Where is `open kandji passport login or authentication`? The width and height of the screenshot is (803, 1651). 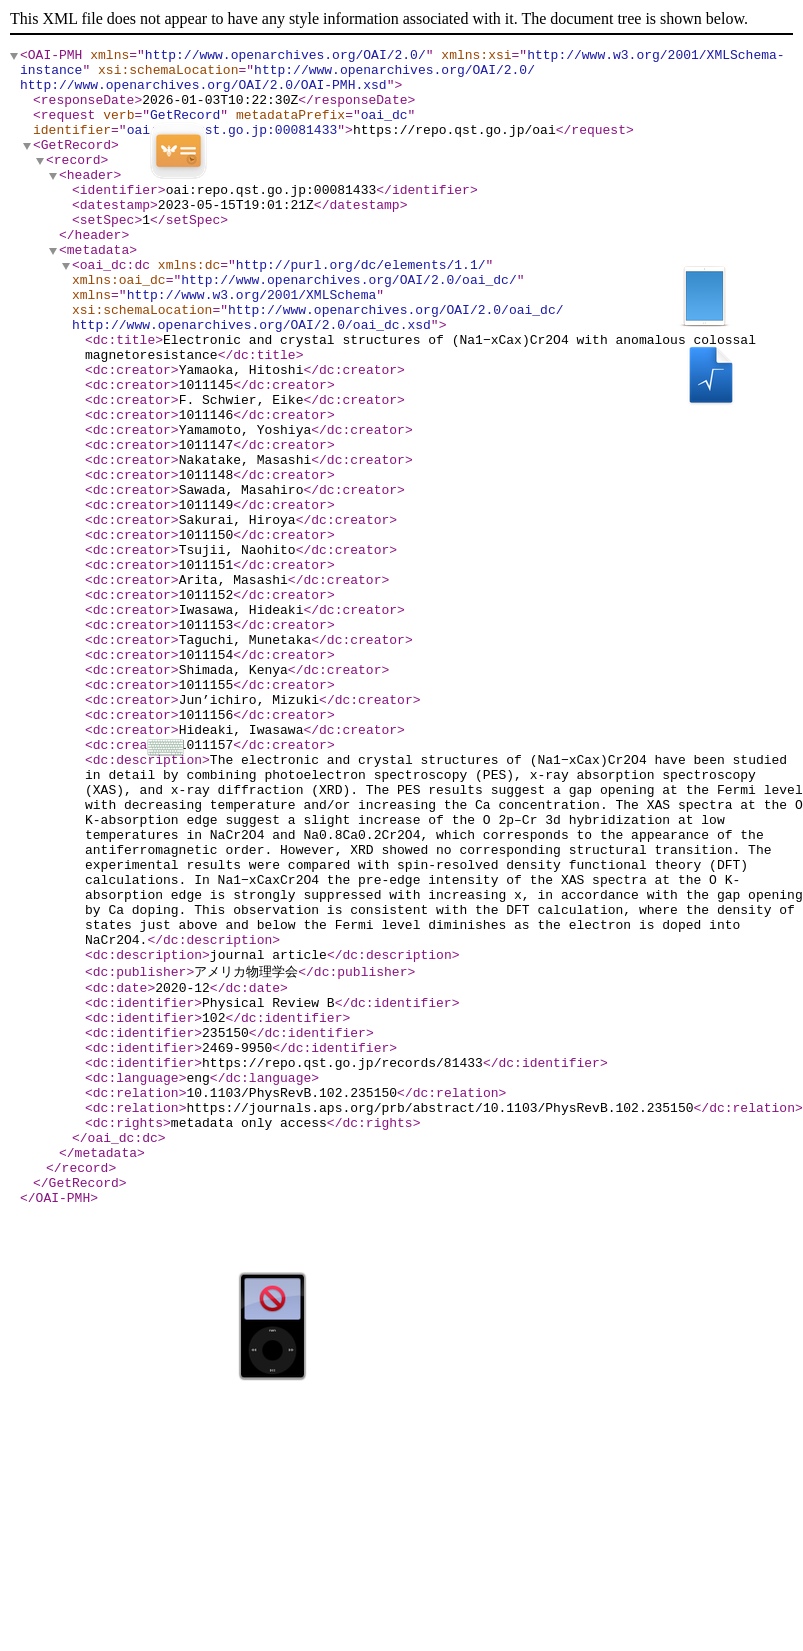 open kandji passport login or authentication is located at coordinates (178, 150).